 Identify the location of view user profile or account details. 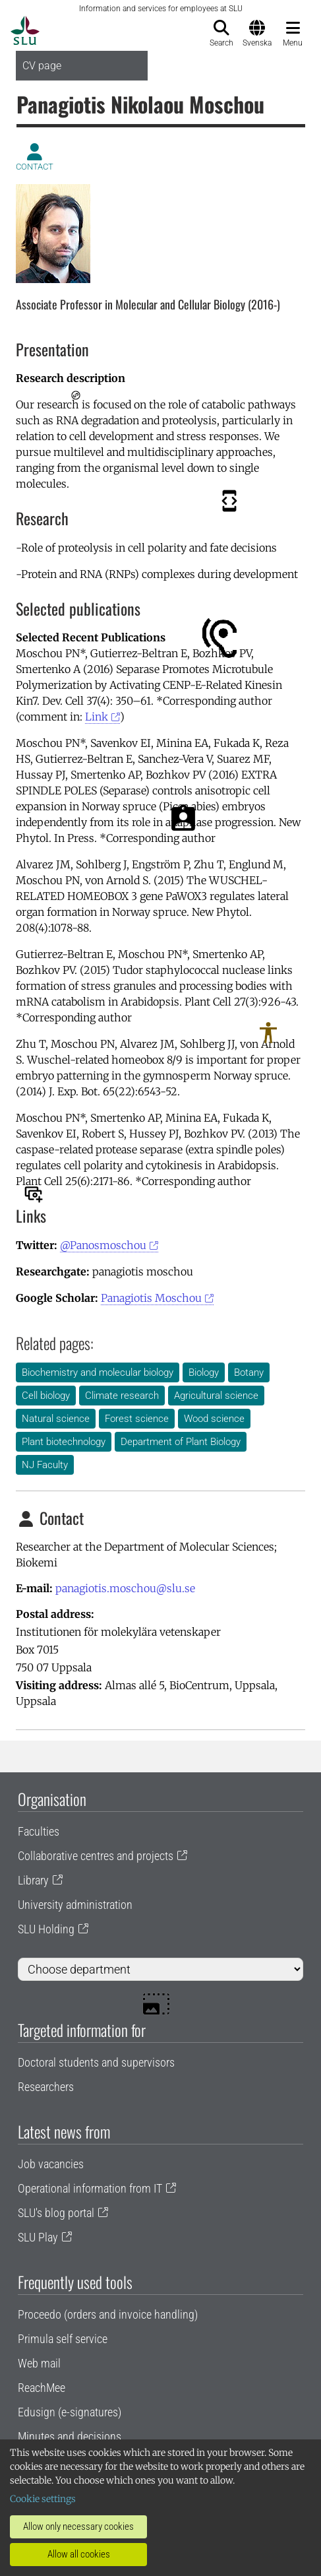
(183, 819).